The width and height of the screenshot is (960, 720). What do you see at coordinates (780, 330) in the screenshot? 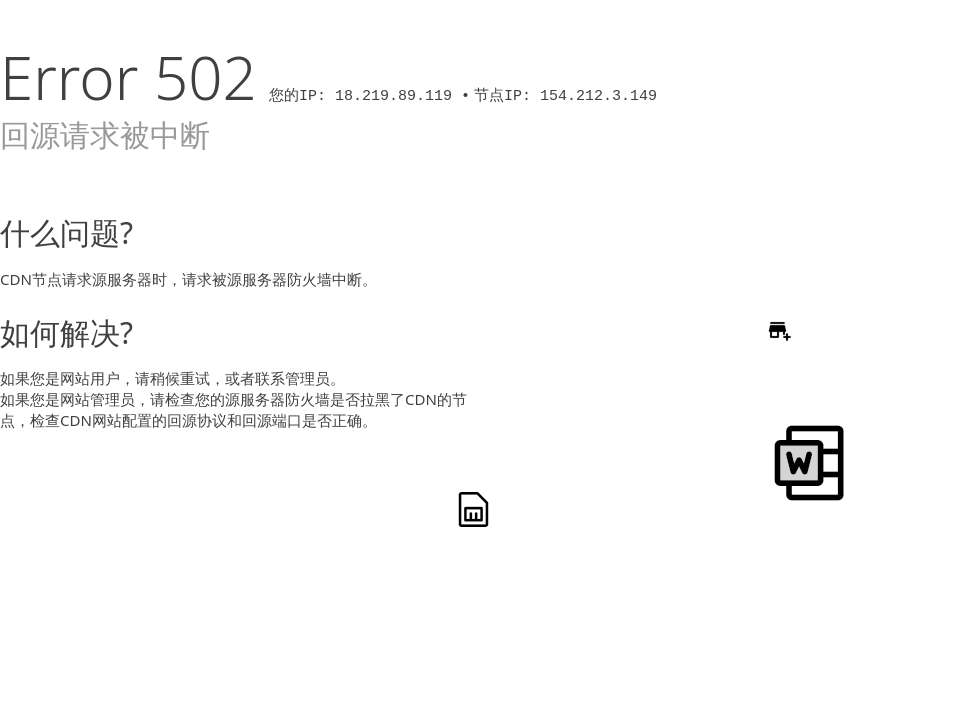
I see `add a new business location` at bounding box center [780, 330].